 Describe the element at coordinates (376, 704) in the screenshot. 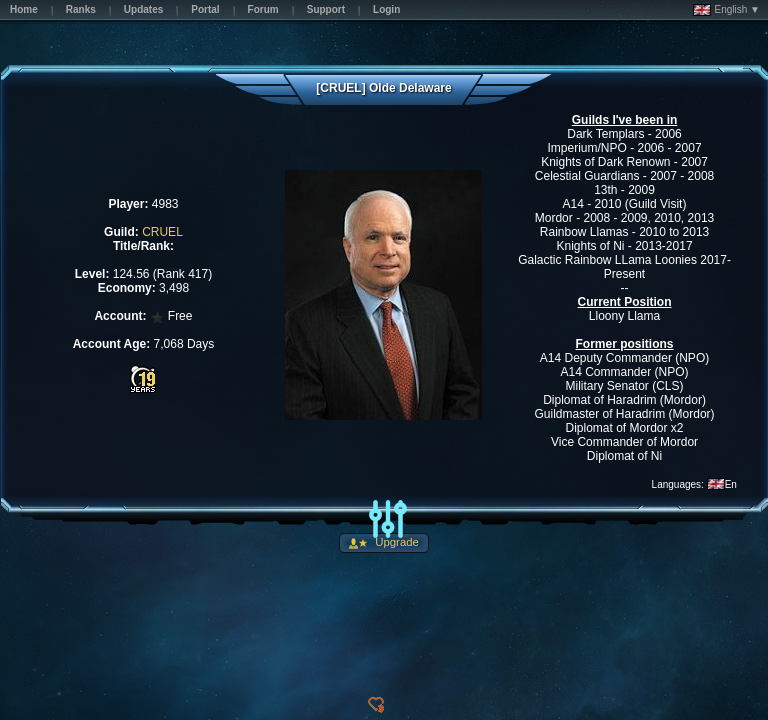

I see `favorite or save a bitcoin transaction` at that location.